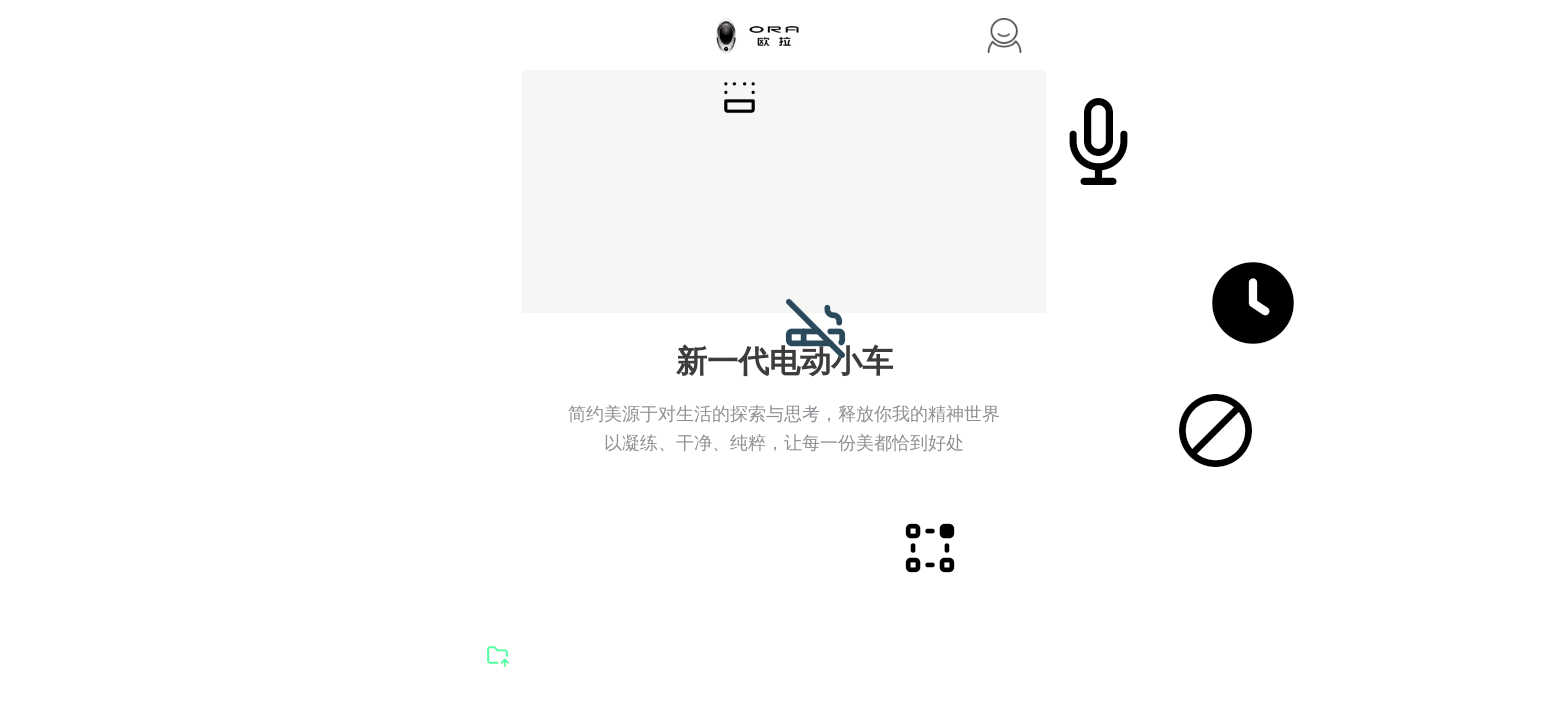 The height and width of the screenshot is (720, 1568). I want to click on set transform anchor to top-right corner, so click(930, 548).